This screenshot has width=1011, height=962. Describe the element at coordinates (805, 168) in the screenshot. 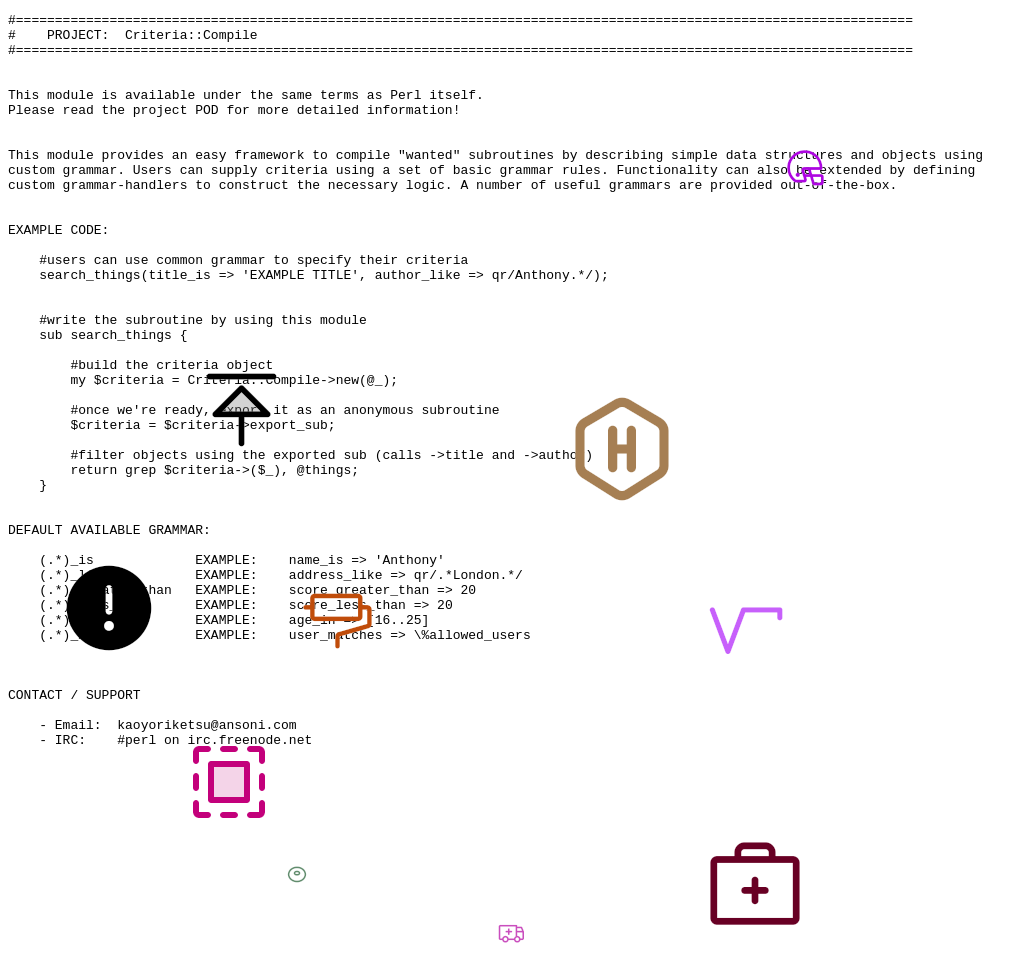

I see `access sports or football content` at that location.